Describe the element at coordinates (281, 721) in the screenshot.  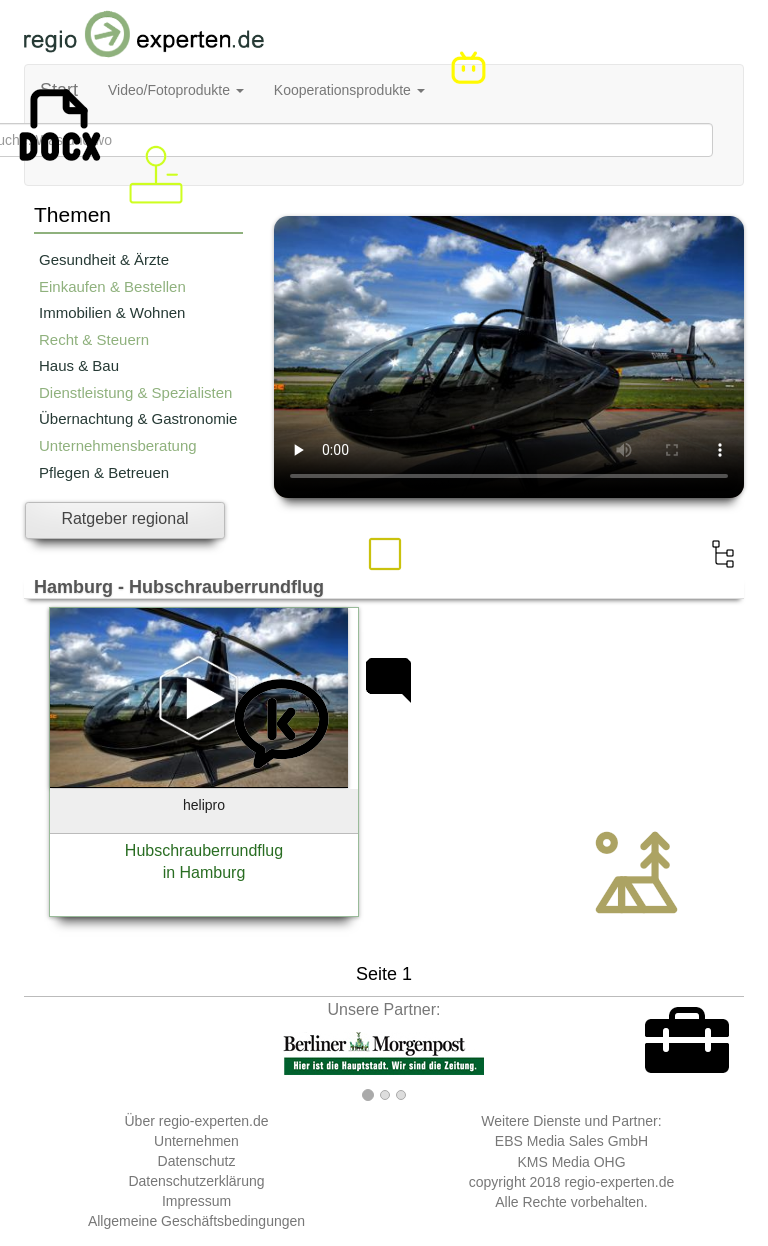
I see `open KakaoTalk messaging app` at that location.